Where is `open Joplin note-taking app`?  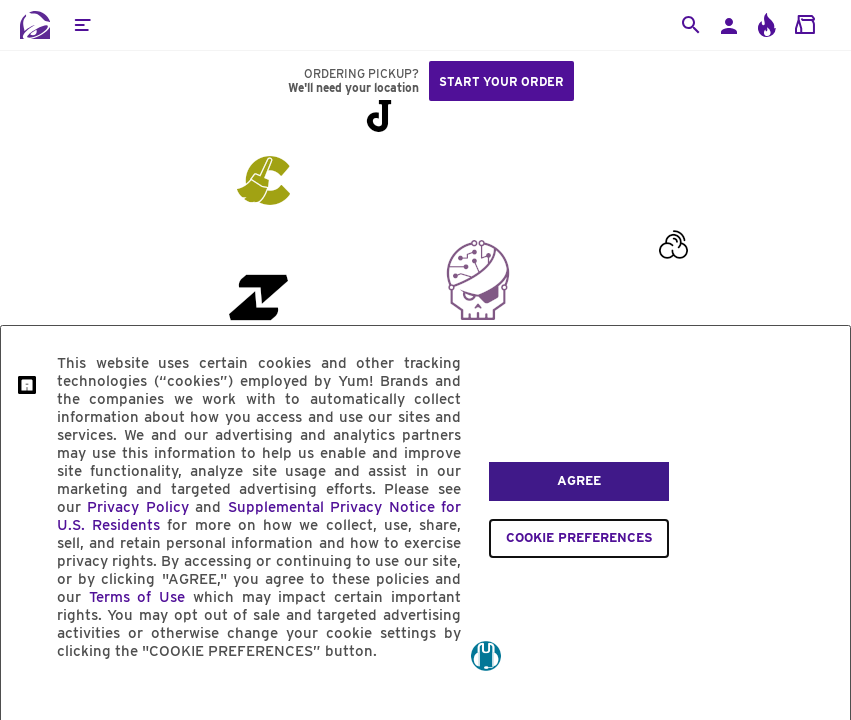
open Joplin note-taking app is located at coordinates (379, 116).